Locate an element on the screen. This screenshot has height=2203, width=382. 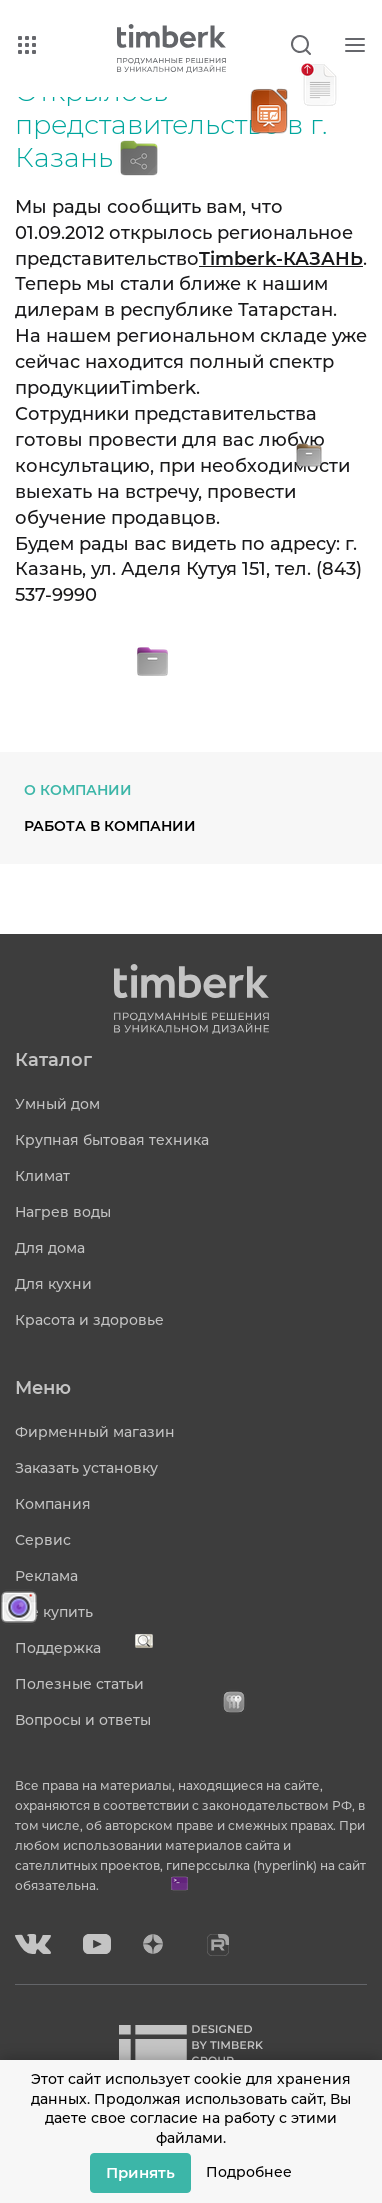
open terminal with root/administrator privileges is located at coordinates (179, 1883).